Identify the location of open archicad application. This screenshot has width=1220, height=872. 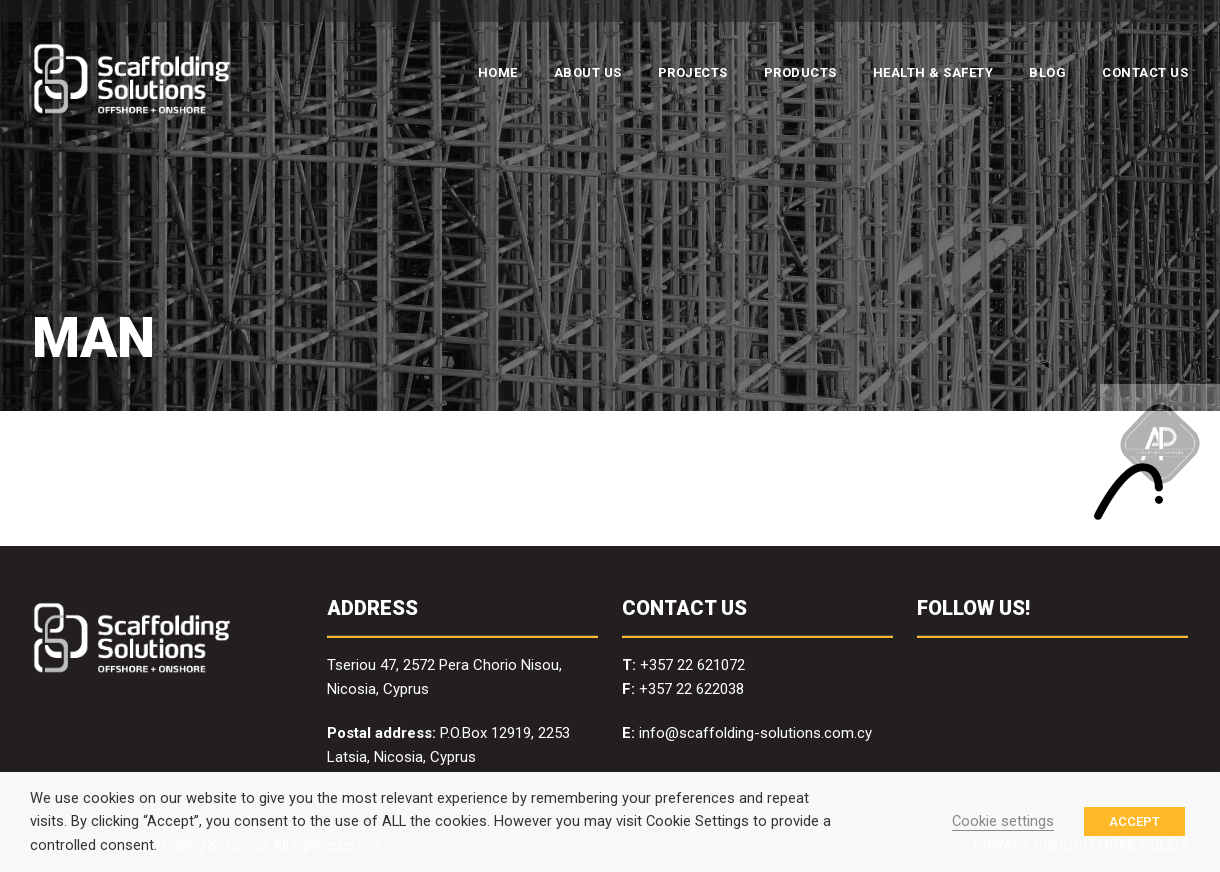
(1128, 491).